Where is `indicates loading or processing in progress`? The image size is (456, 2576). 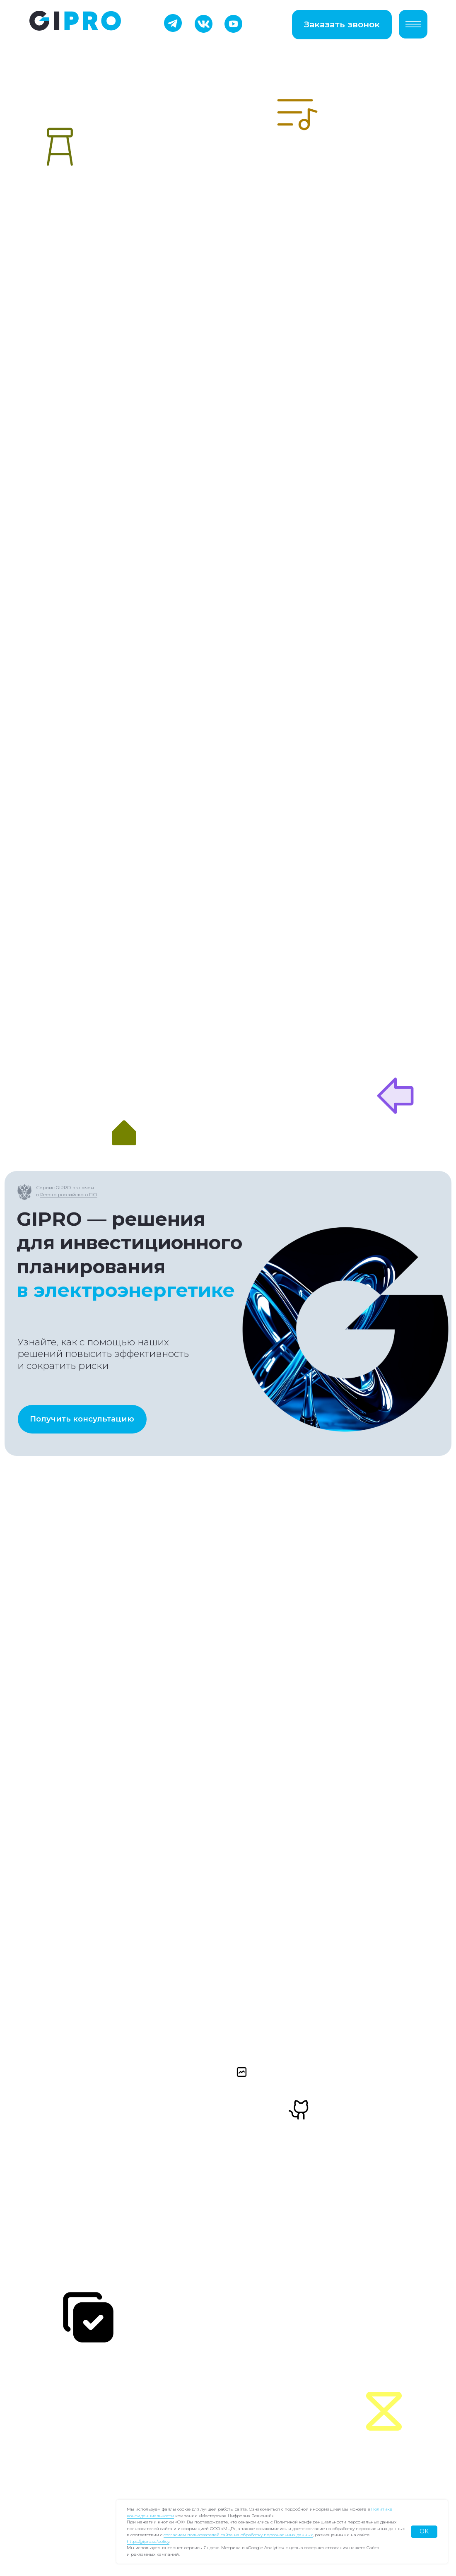 indicates loading or processing in progress is located at coordinates (384, 2411).